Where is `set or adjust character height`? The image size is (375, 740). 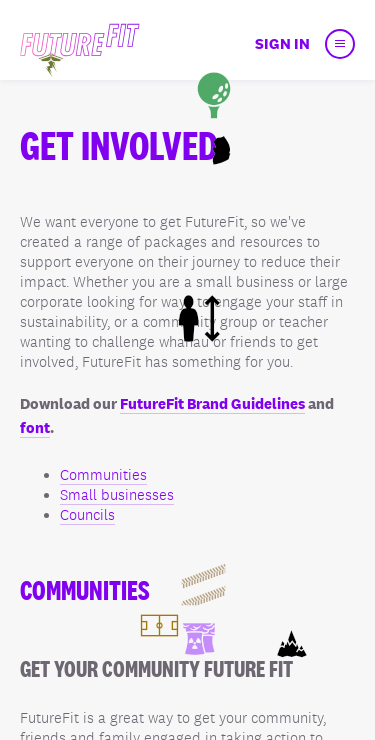
set or adjust character height is located at coordinates (199, 318).